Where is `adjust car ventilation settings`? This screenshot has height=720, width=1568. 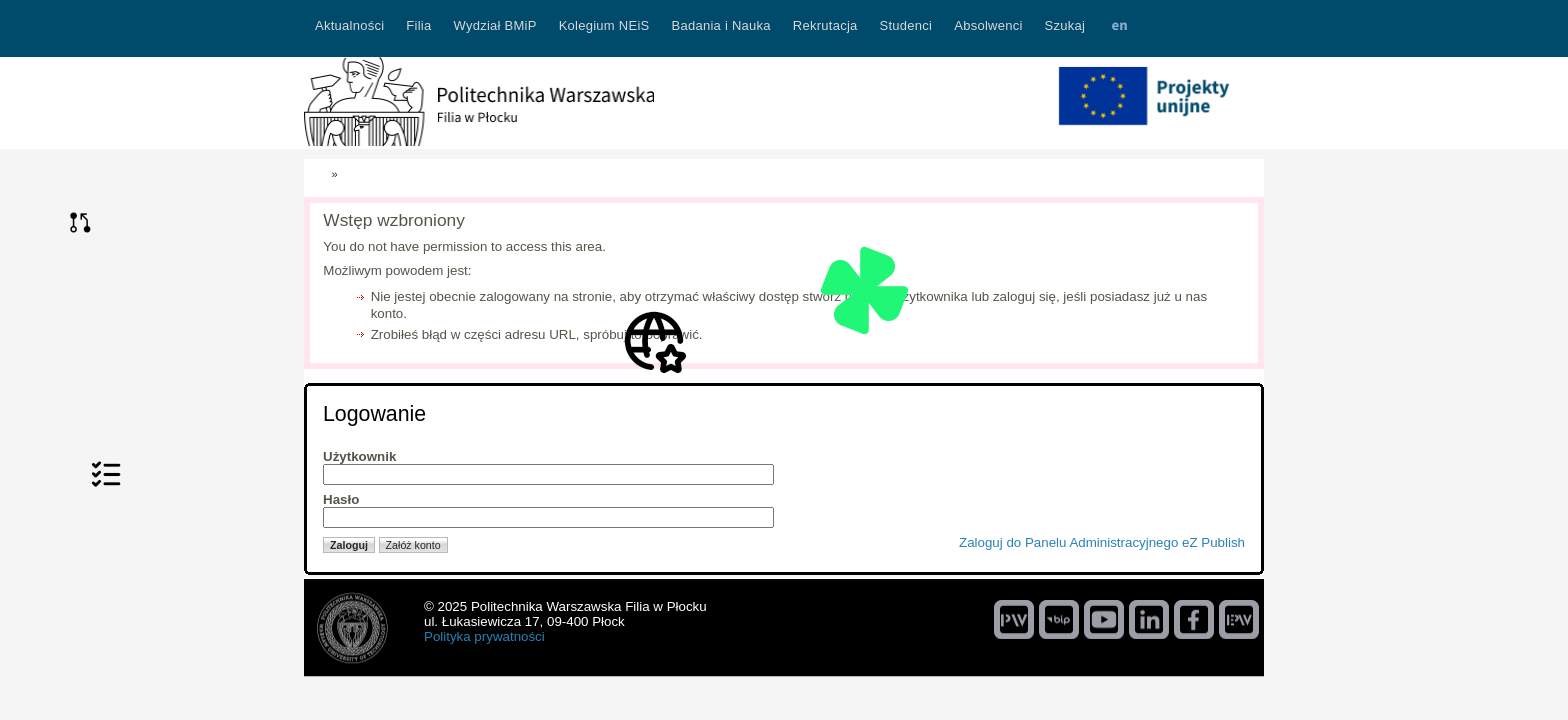
adjust car ventilation settings is located at coordinates (864, 290).